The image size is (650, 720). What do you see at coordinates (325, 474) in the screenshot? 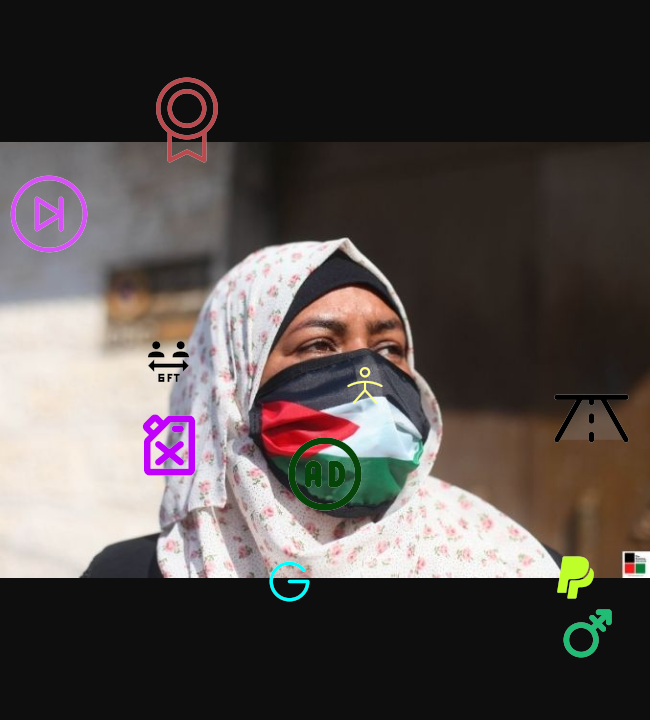
I see `indicates sponsored or advertisement content` at bounding box center [325, 474].